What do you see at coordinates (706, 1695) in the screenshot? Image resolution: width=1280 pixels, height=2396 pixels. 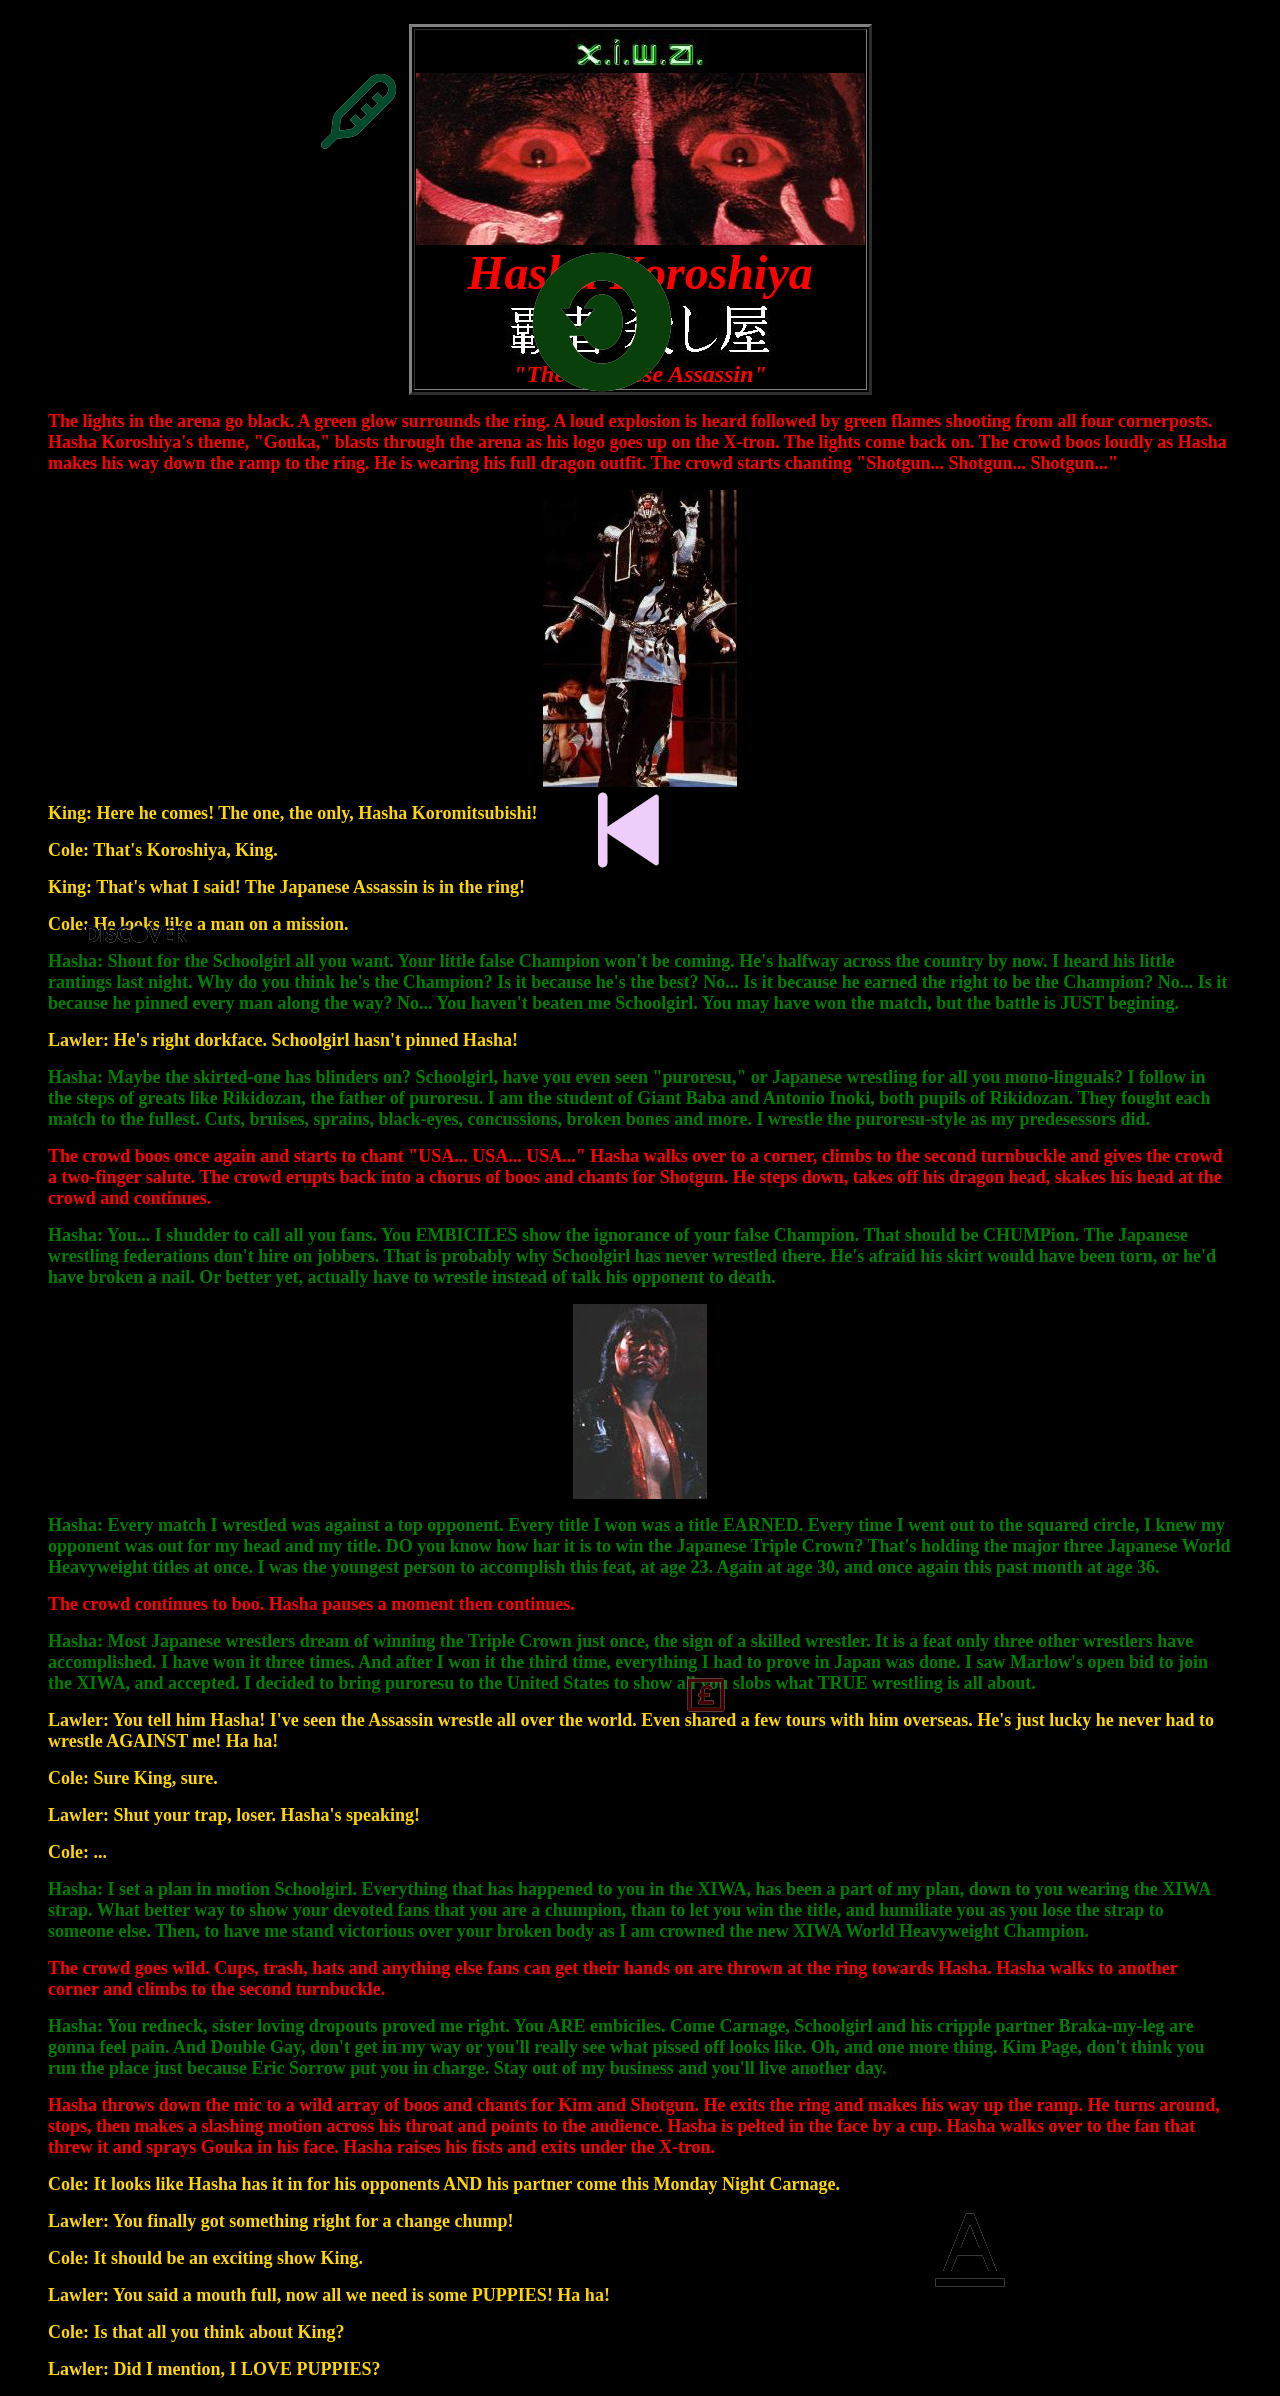 I see `view balance in british pounds` at bounding box center [706, 1695].